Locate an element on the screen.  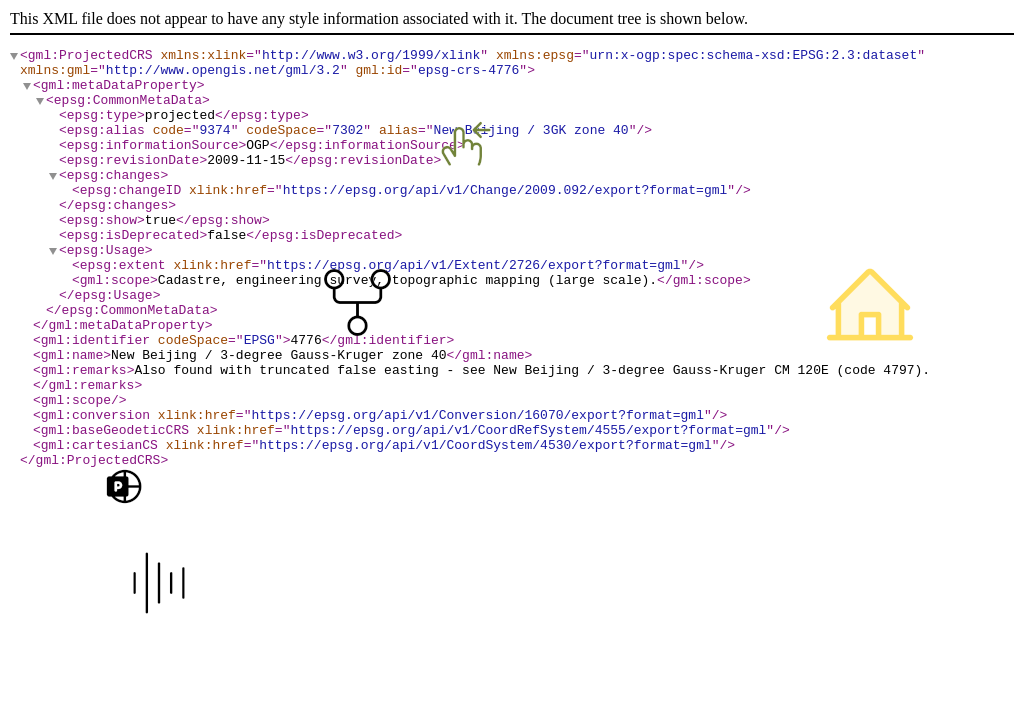
audio or sound visualization is located at coordinates (159, 583).